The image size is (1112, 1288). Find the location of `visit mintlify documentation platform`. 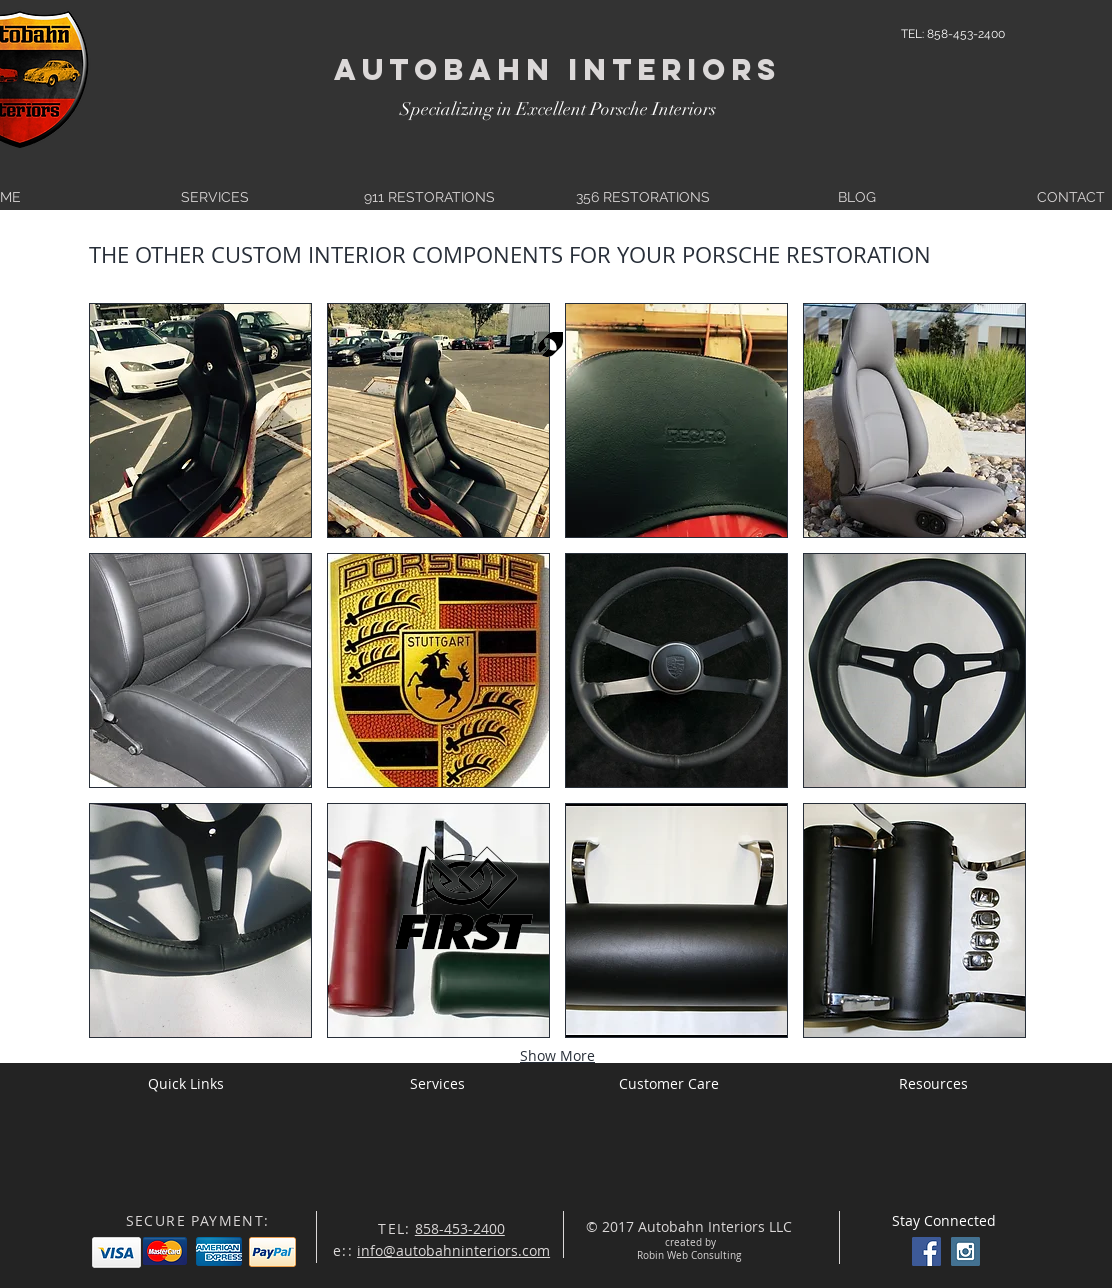

visit mintlify documentation platform is located at coordinates (550, 344).